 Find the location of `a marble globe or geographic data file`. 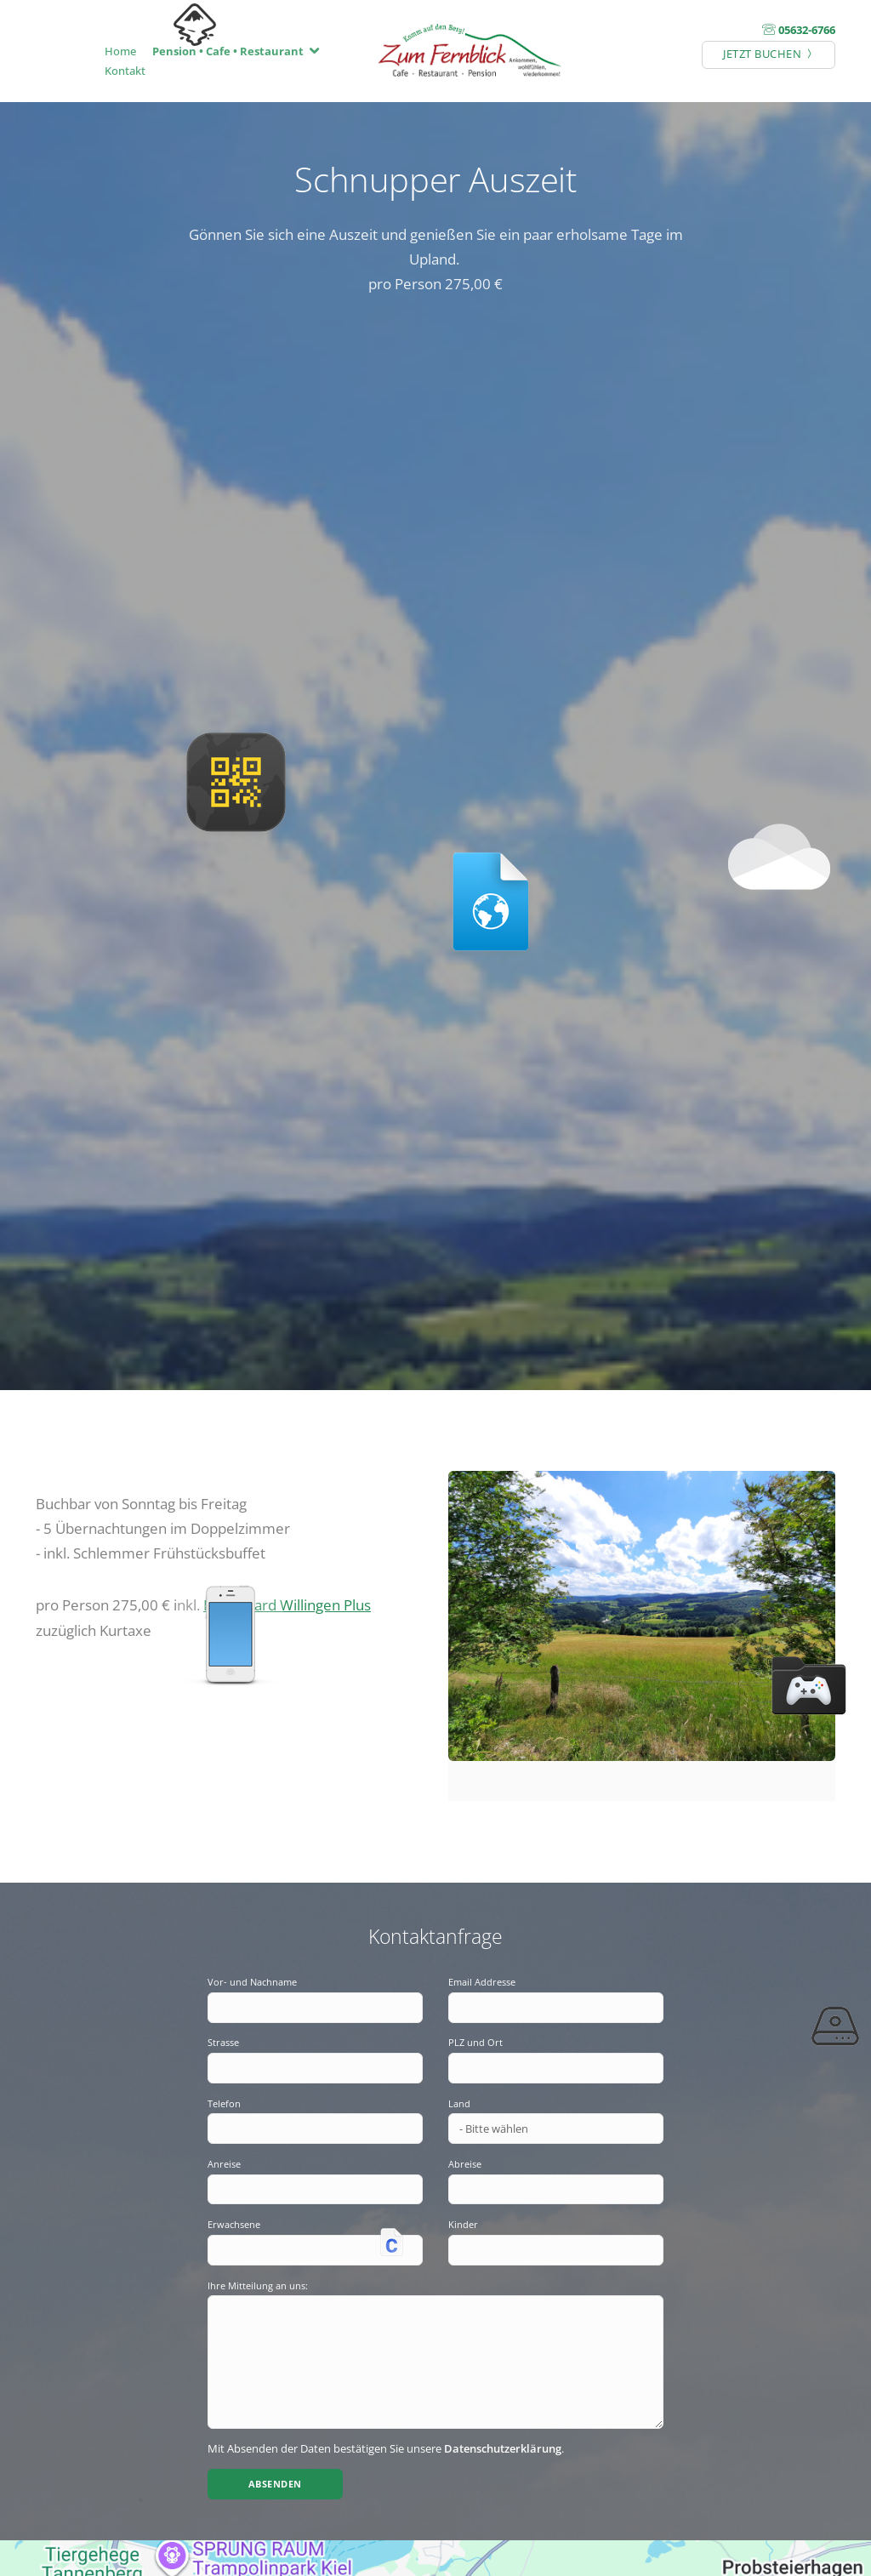

a marble globe or geographic data file is located at coordinates (491, 903).